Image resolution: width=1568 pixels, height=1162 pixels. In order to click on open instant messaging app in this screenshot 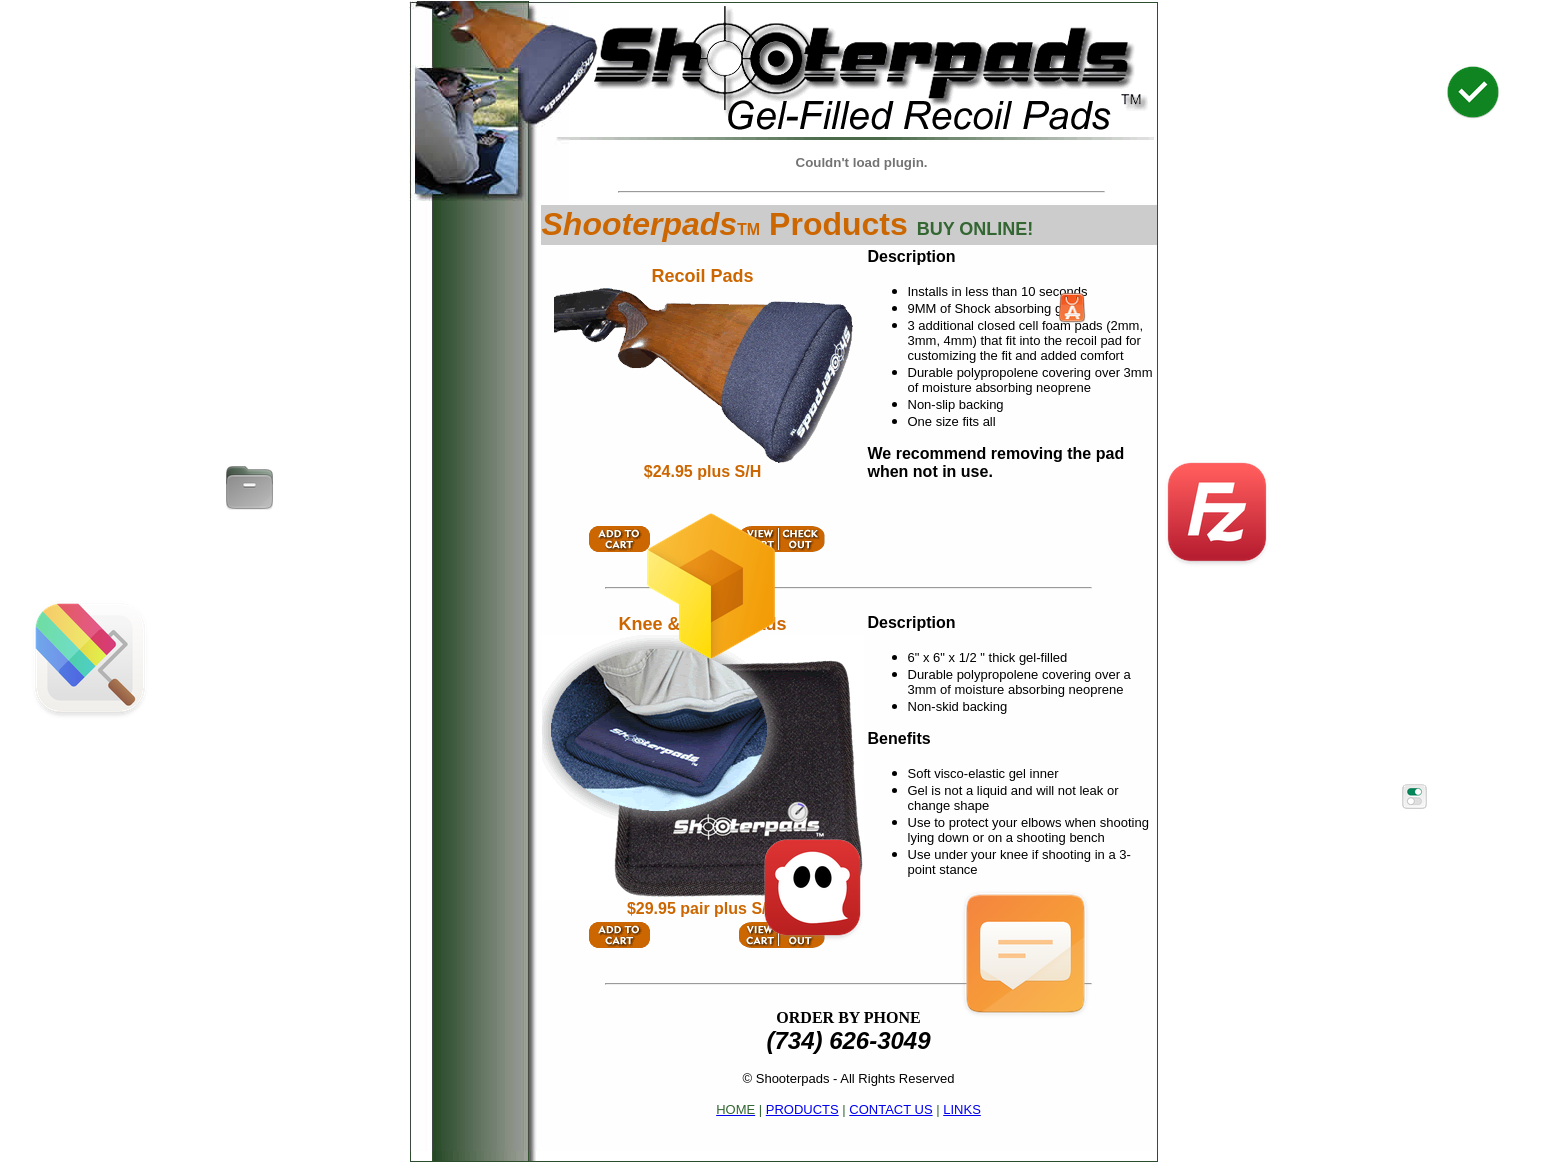, I will do `click(1025, 953)`.